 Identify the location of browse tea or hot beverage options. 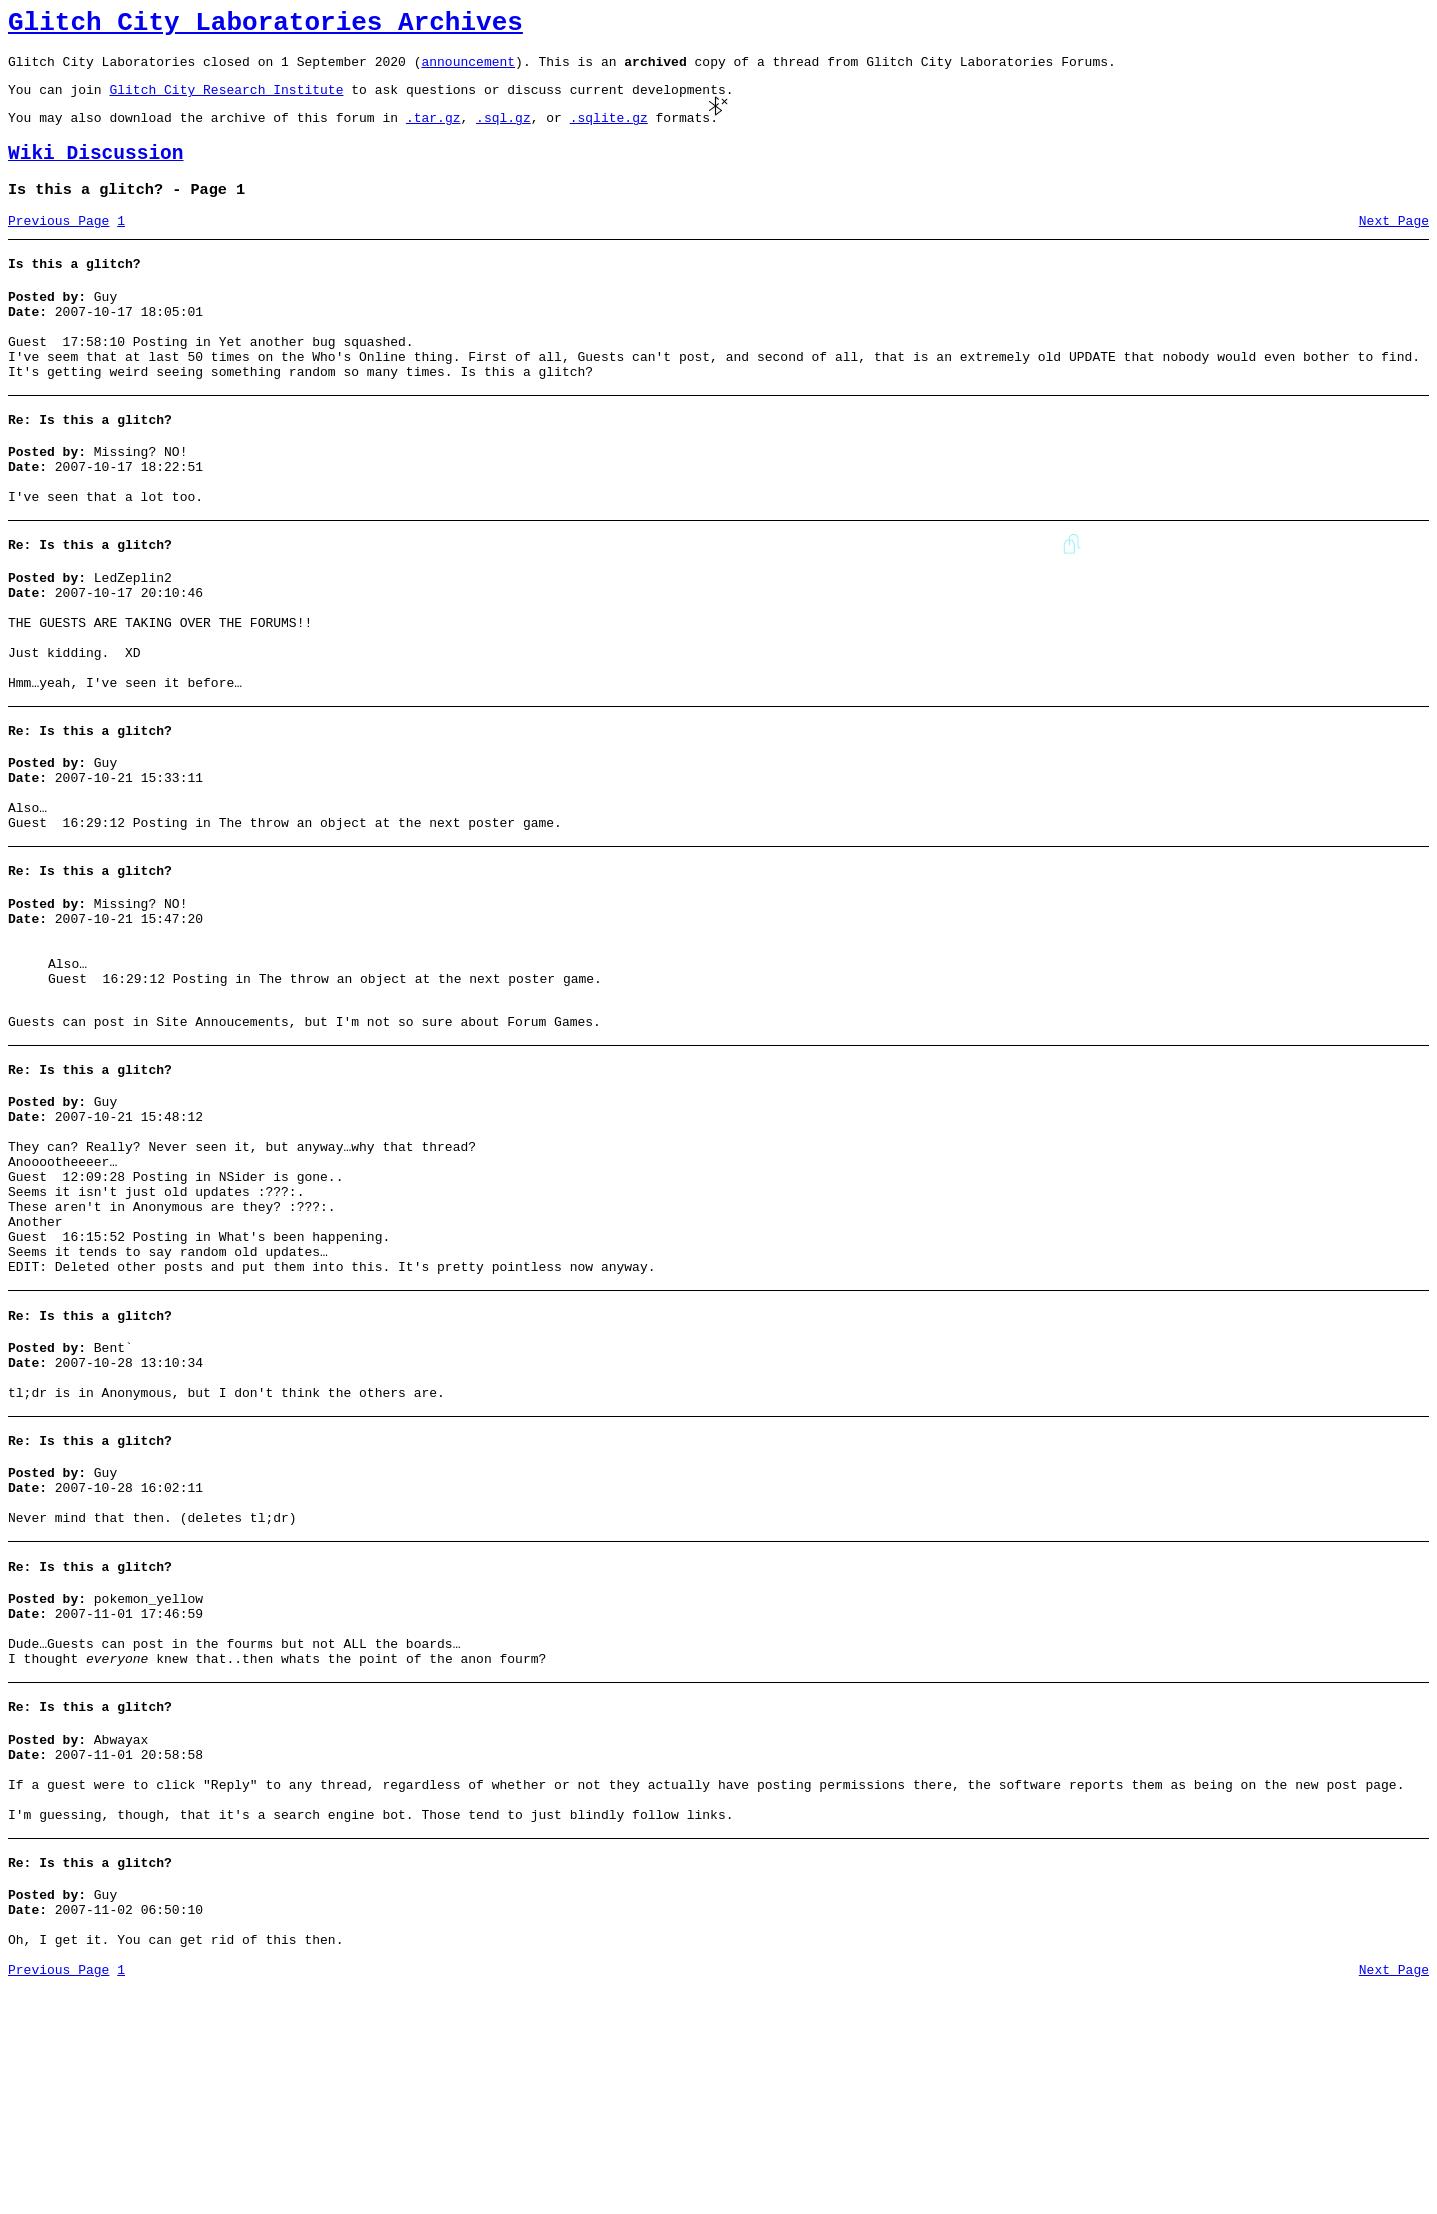
(1071, 544).